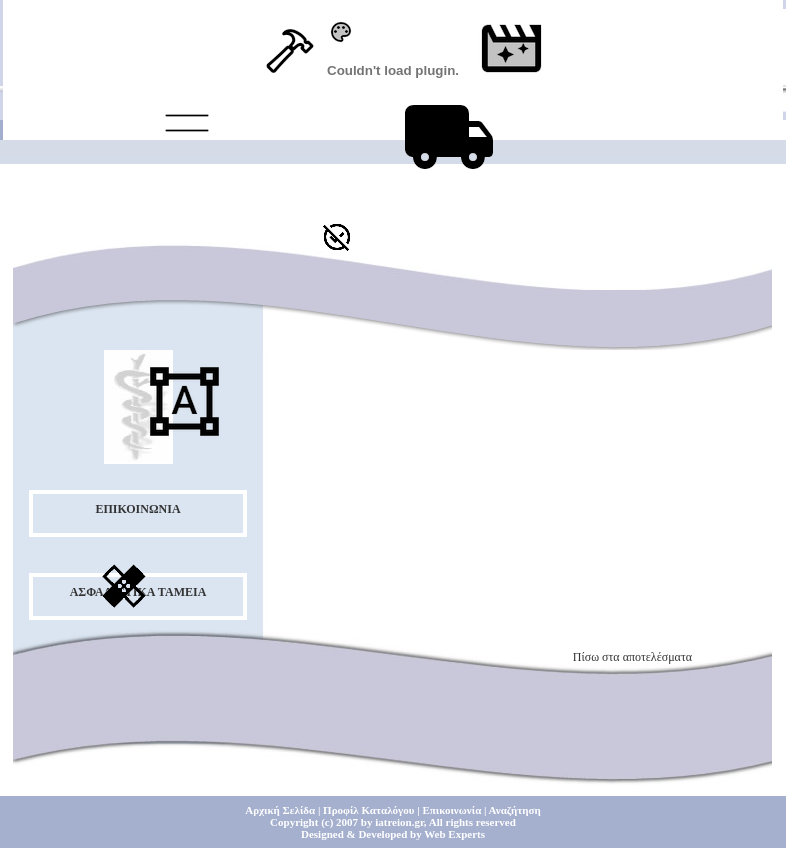 This screenshot has height=848, width=786. I want to click on access build or developer tools, so click(290, 51).